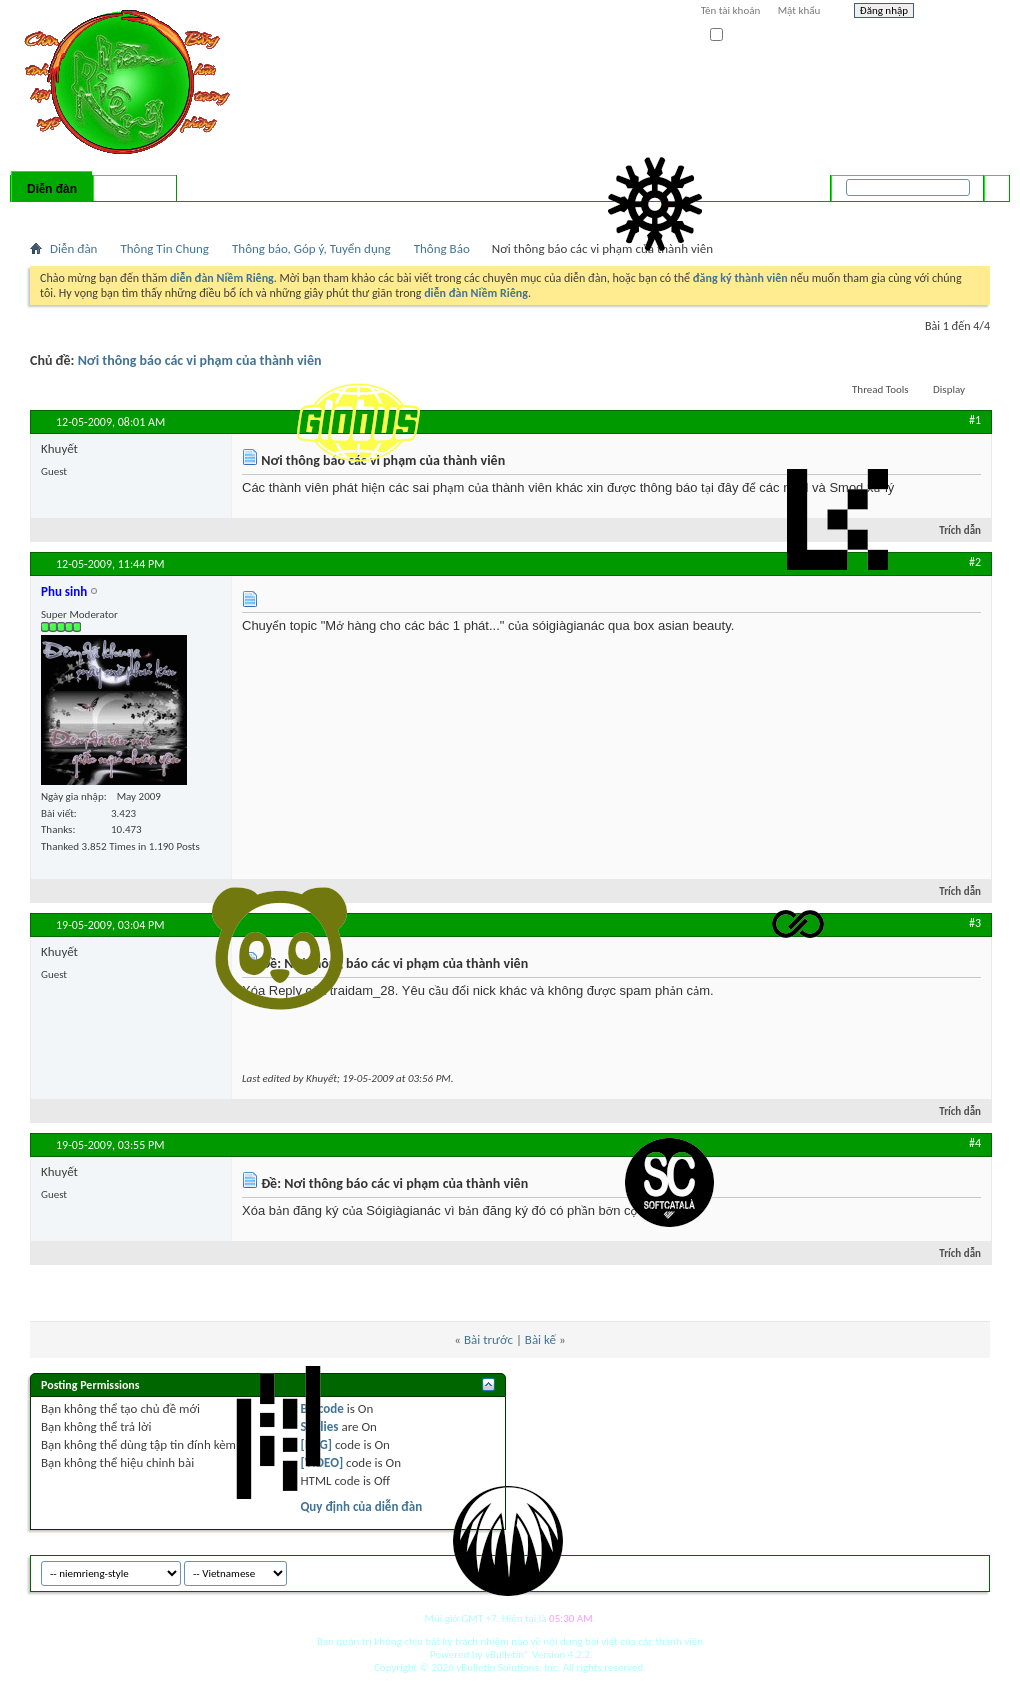  What do you see at coordinates (278, 1432) in the screenshot?
I see `pandas Python data analysis library logo` at bounding box center [278, 1432].